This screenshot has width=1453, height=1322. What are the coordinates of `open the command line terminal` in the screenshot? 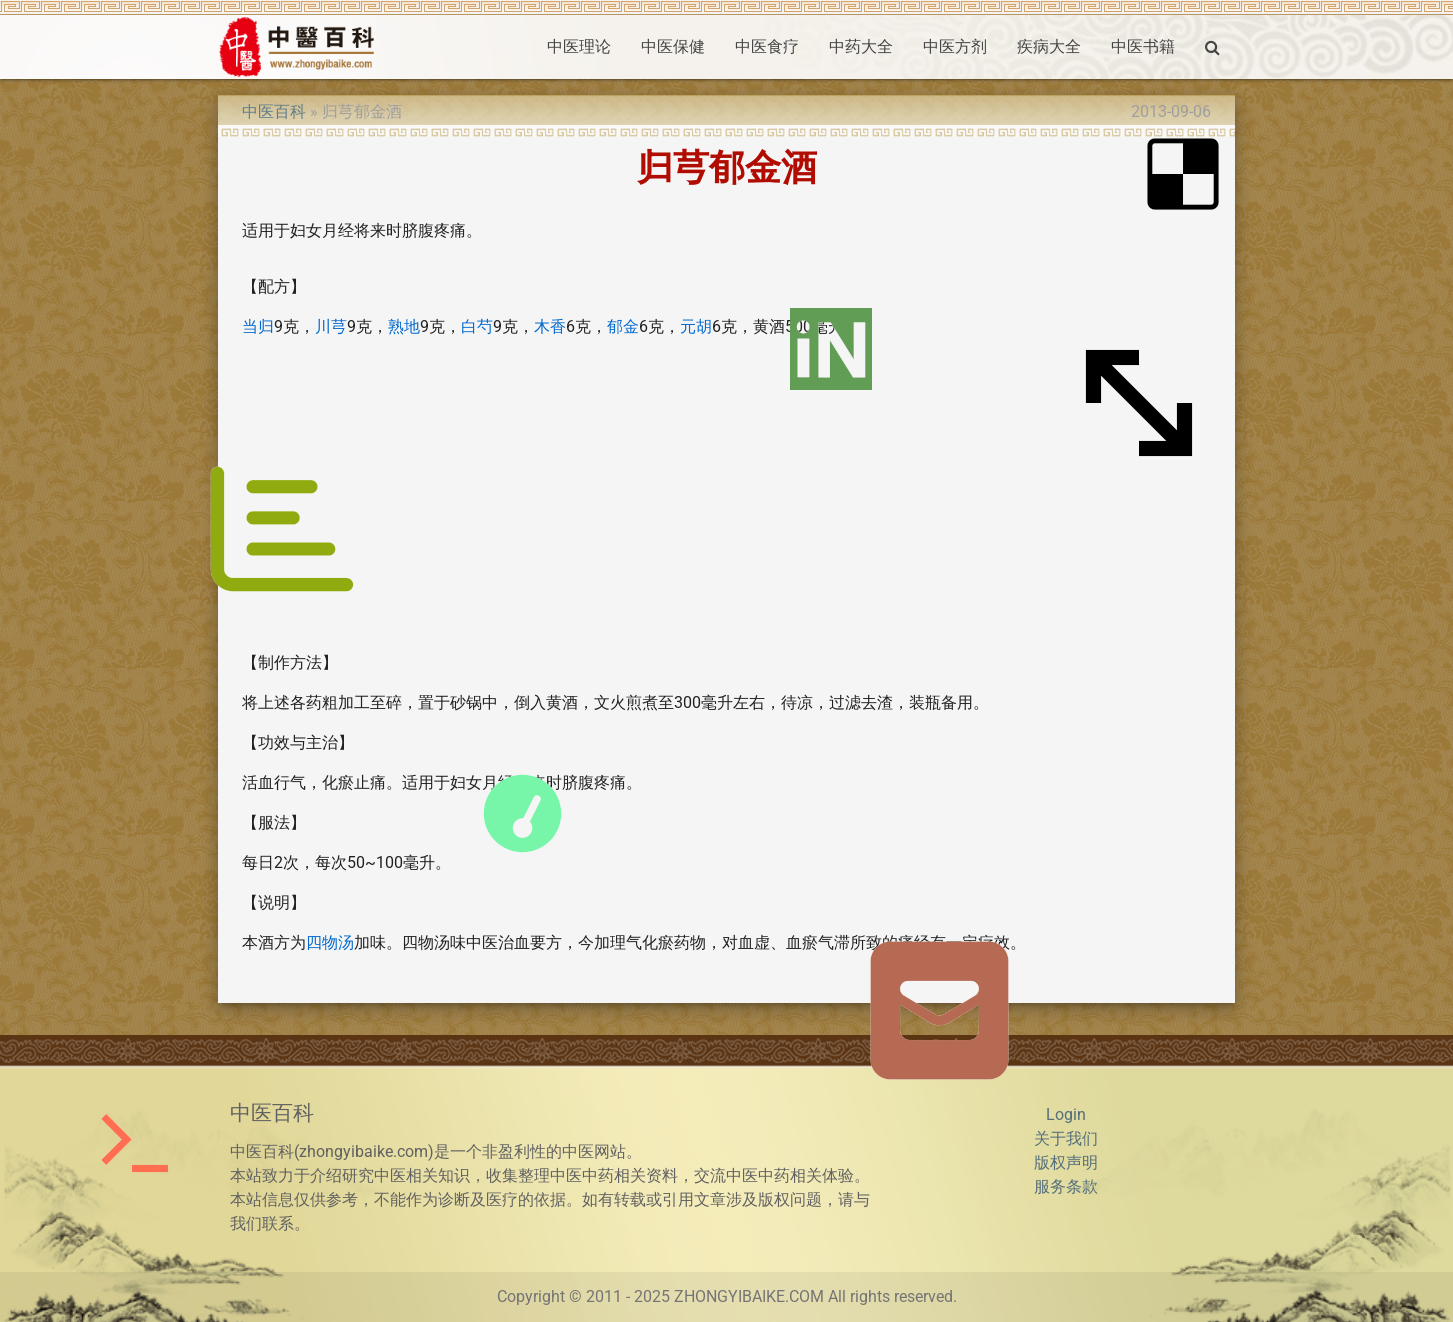 It's located at (135, 1139).